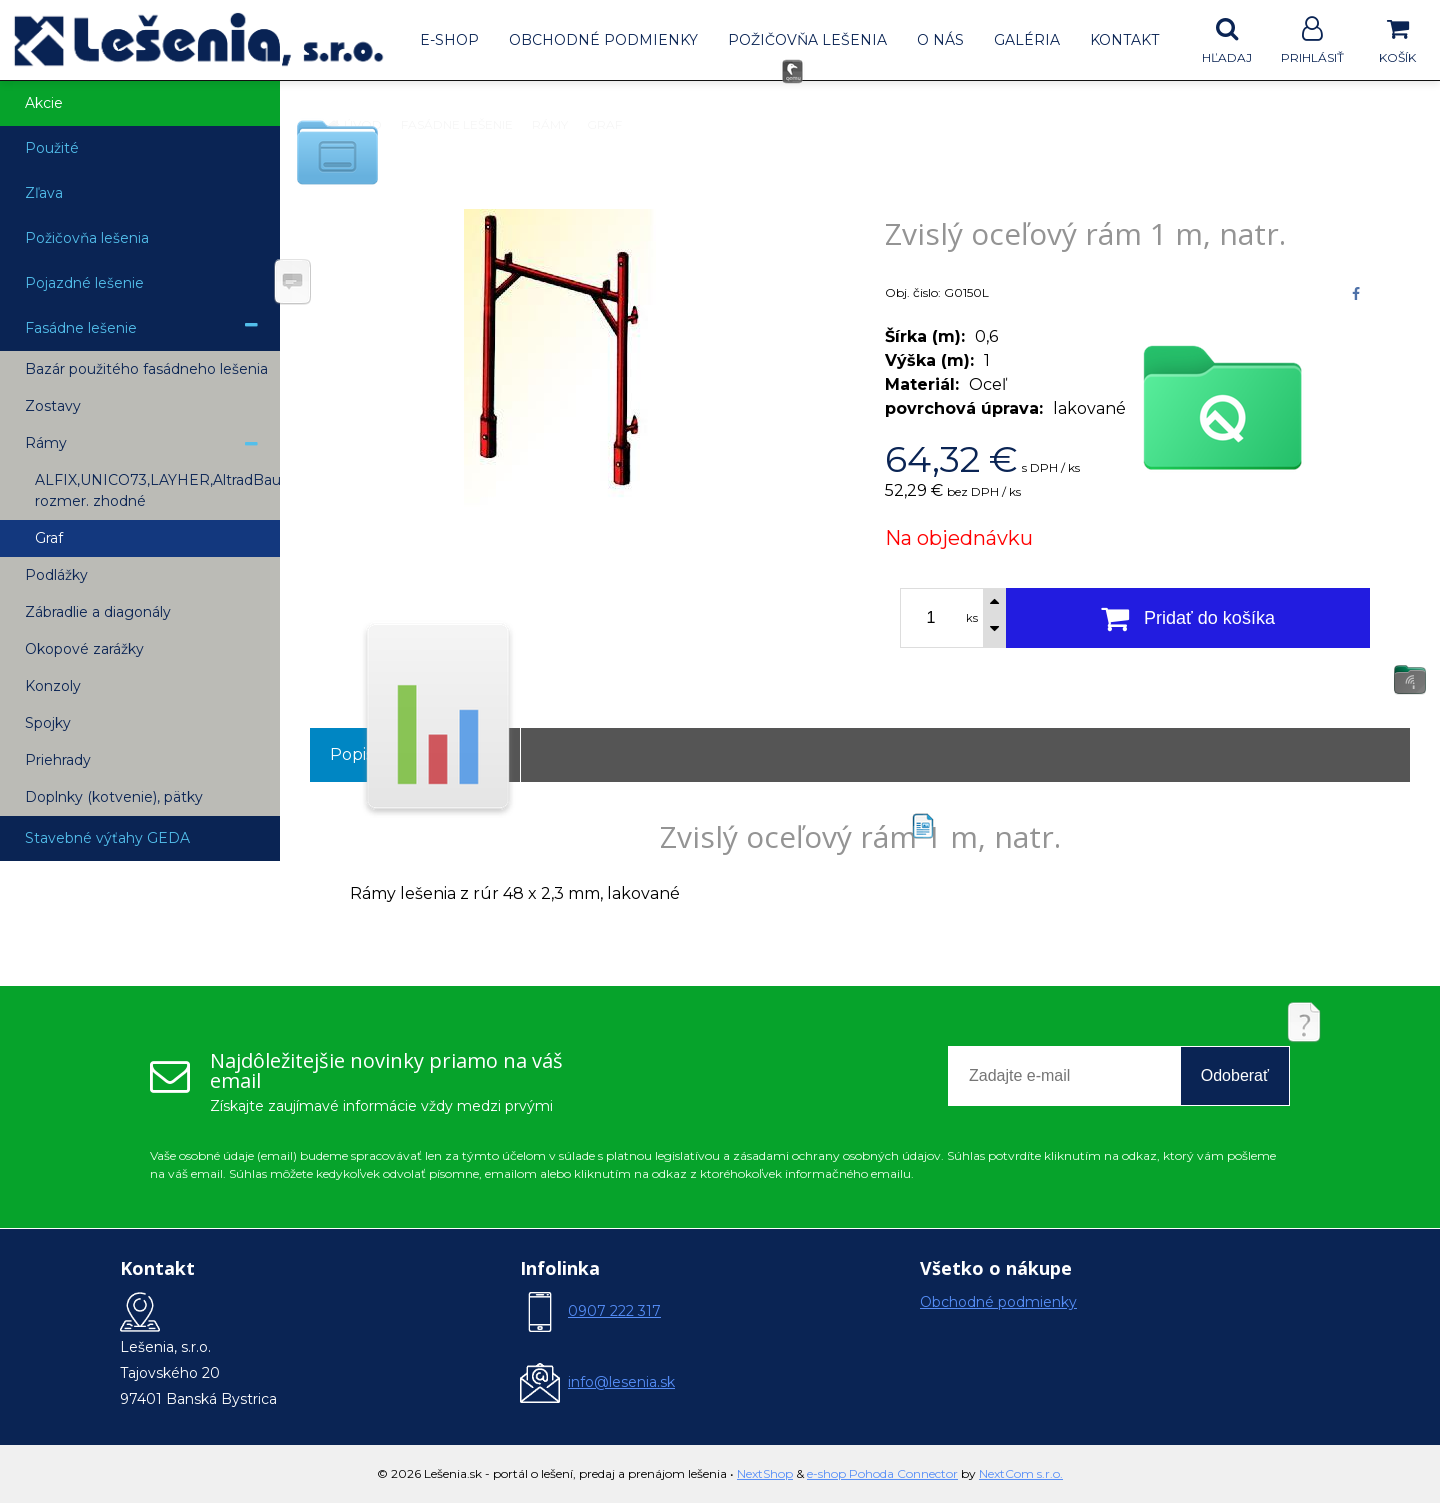 The width and height of the screenshot is (1440, 1503). What do you see at coordinates (923, 826) in the screenshot?
I see `open a text document template file` at bounding box center [923, 826].